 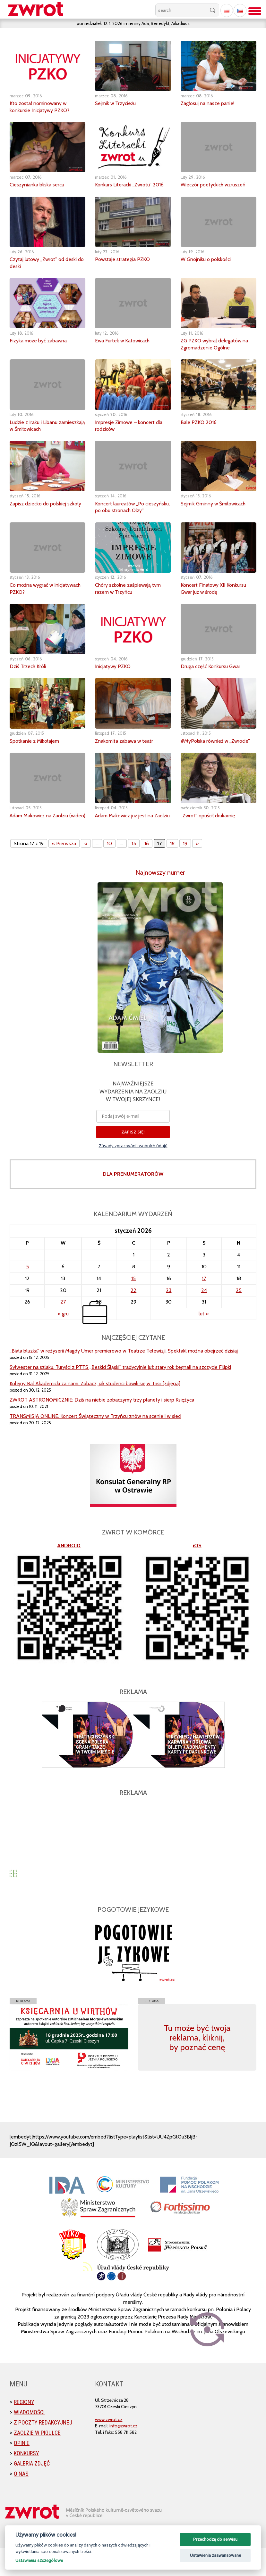 What do you see at coordinates (88, 2266) in the screenshot?
I see `subscribe to RSS feed` at bounding box center [88, 2266].